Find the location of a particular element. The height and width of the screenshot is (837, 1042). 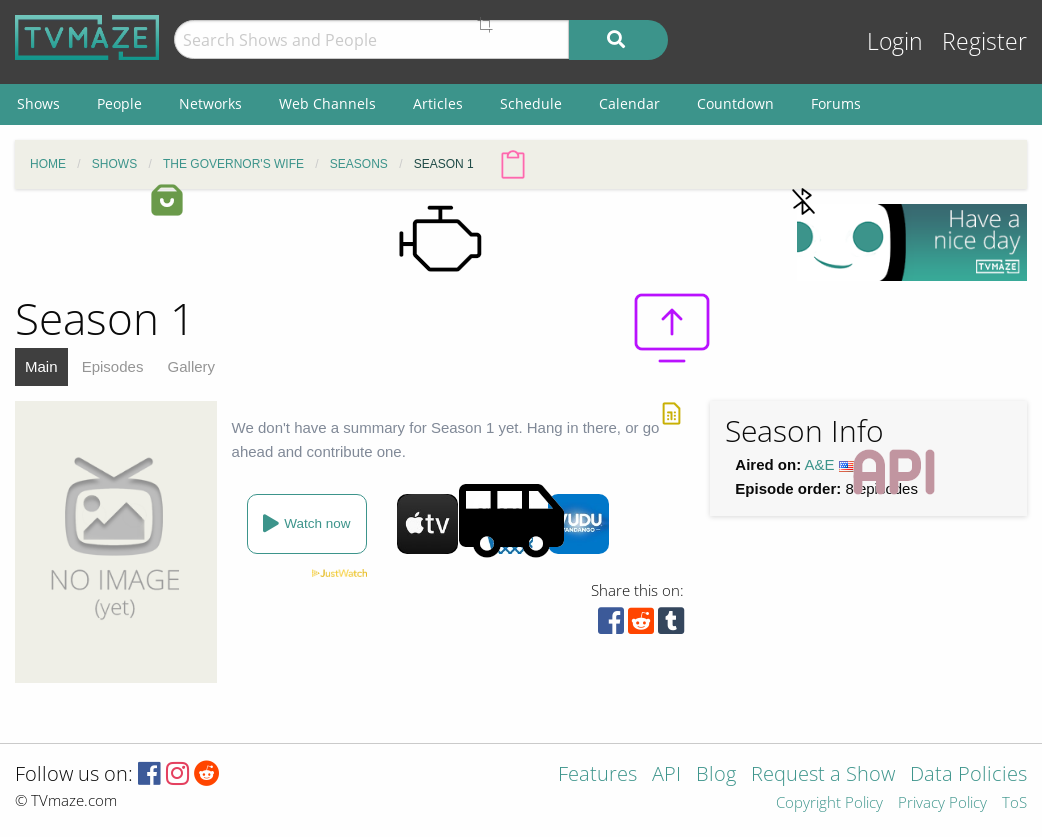

copy to clipboard is located at coordinates (513, 165).